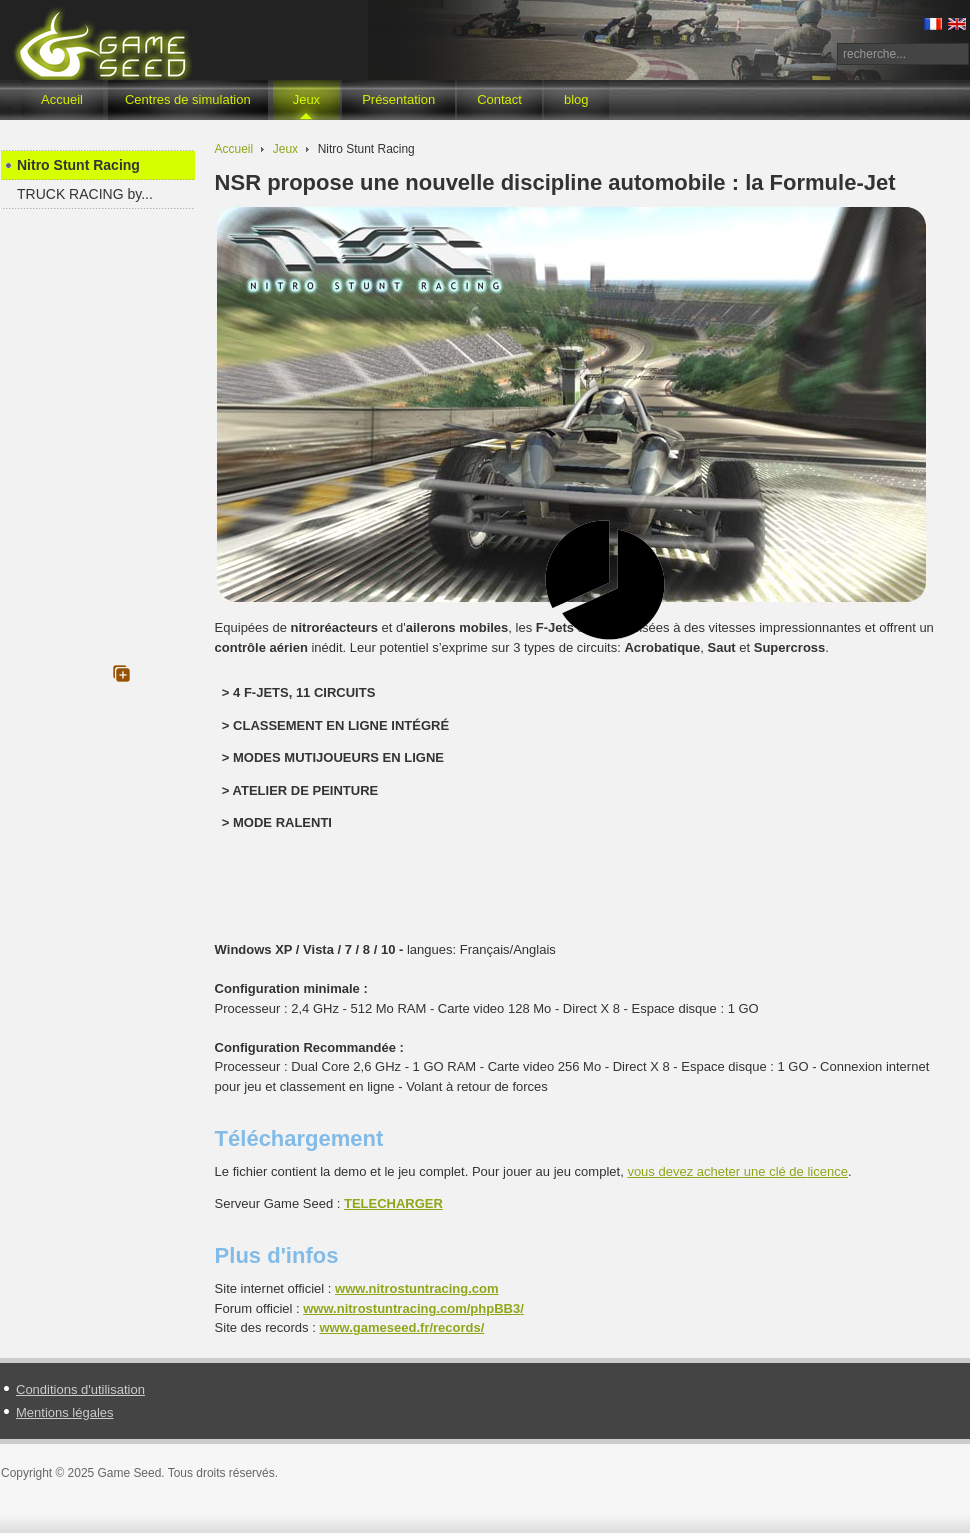  Describe the element at coordinates (605, 580) in the screenshot. I see `view analytics or statistics breakdown` at that location.